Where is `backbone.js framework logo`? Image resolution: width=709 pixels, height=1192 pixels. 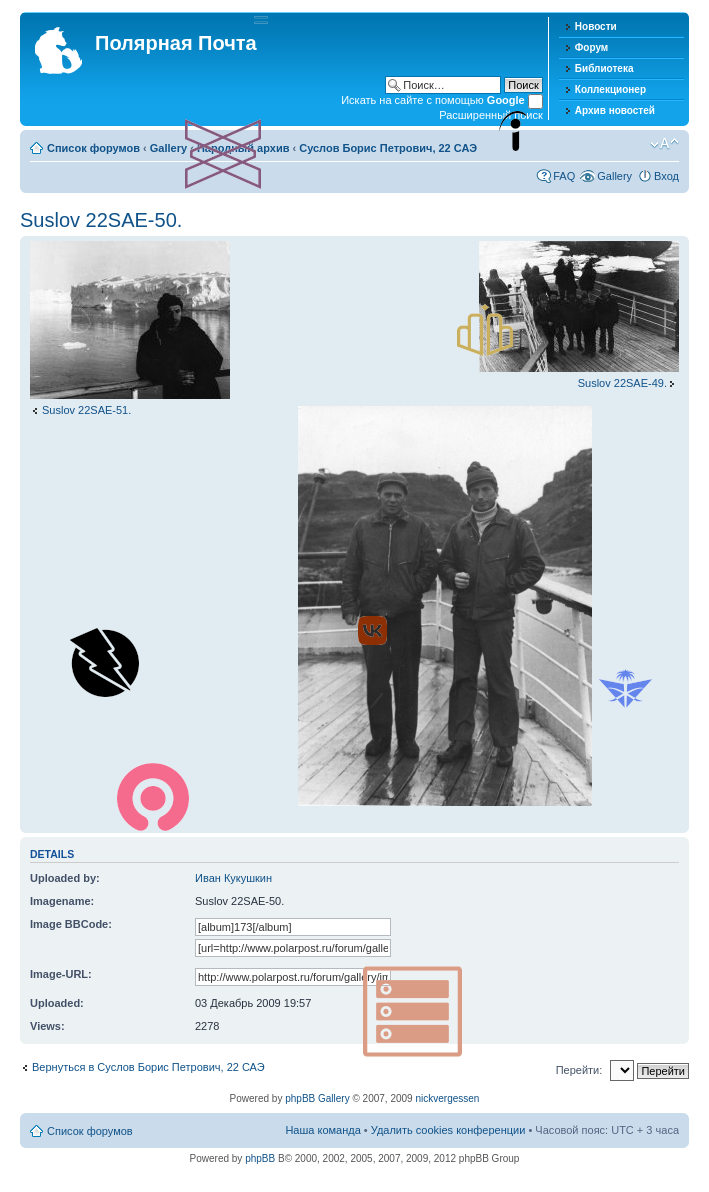 backbone.js framework logo is located at coordinates (485, 330).